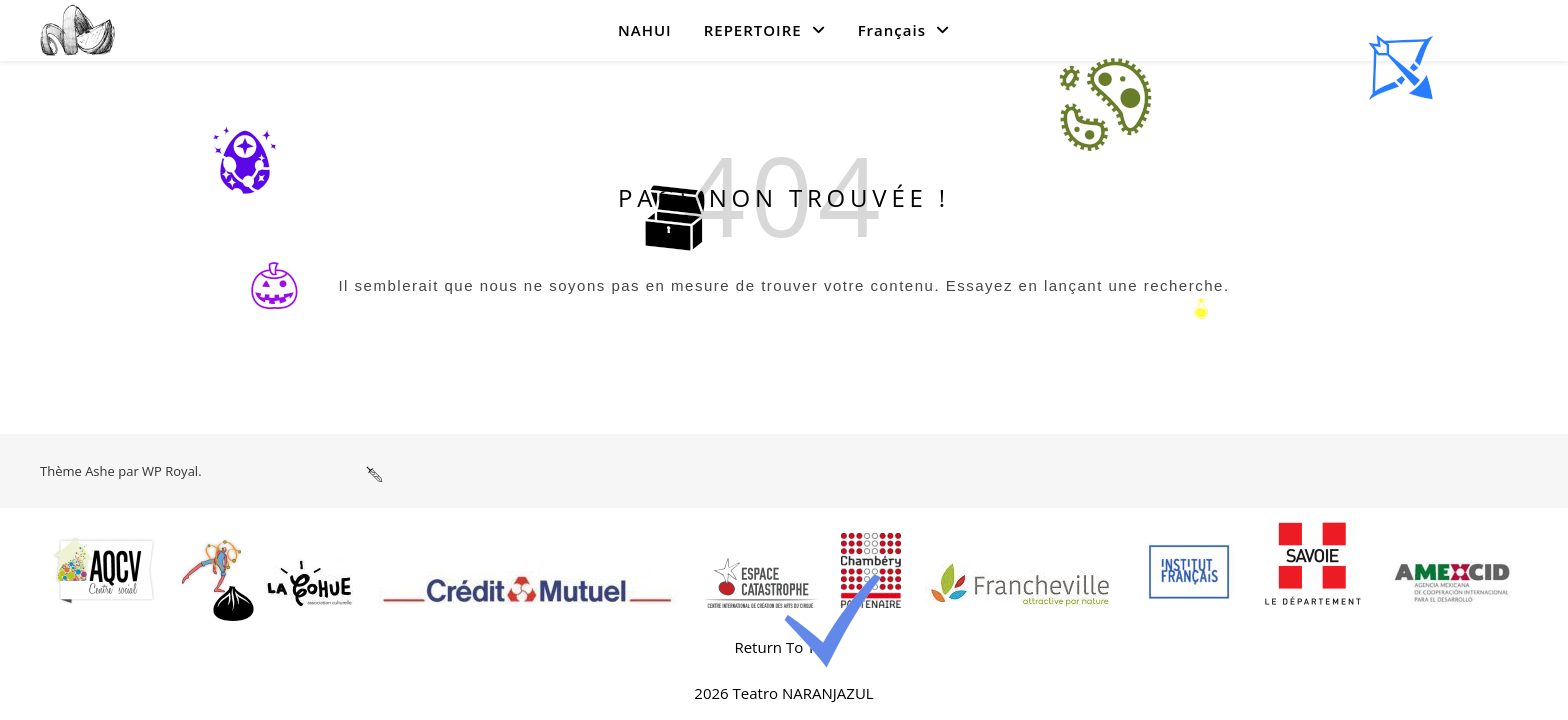 This screenshot has height=720, width=1568. Describe the element at coordinates (274, 285) in the screenshot. I see `access halloween-themed content or events` at that location.